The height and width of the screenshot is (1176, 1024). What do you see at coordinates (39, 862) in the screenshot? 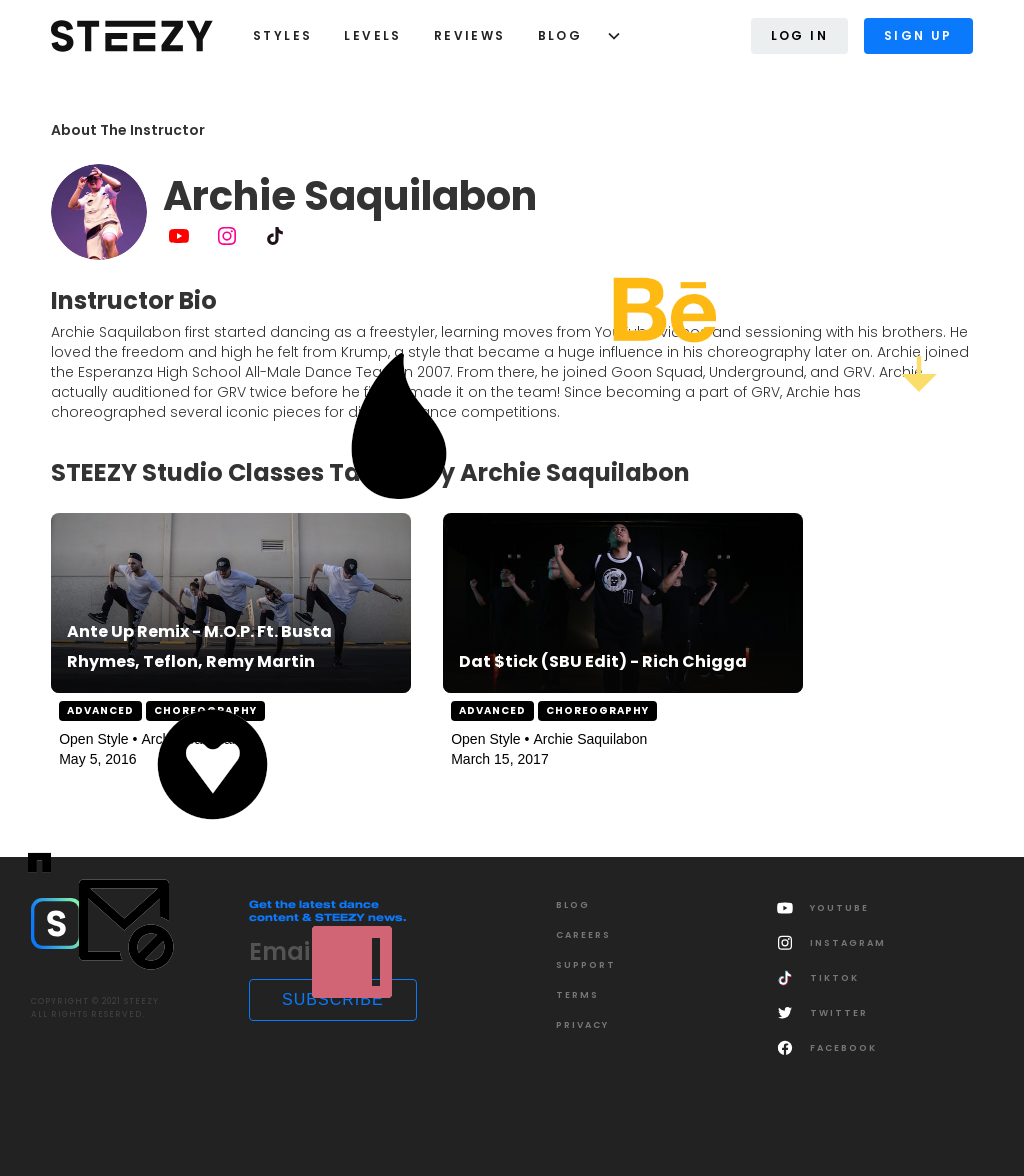
I see `NetApp company logo` at bounding box center [39, 862].